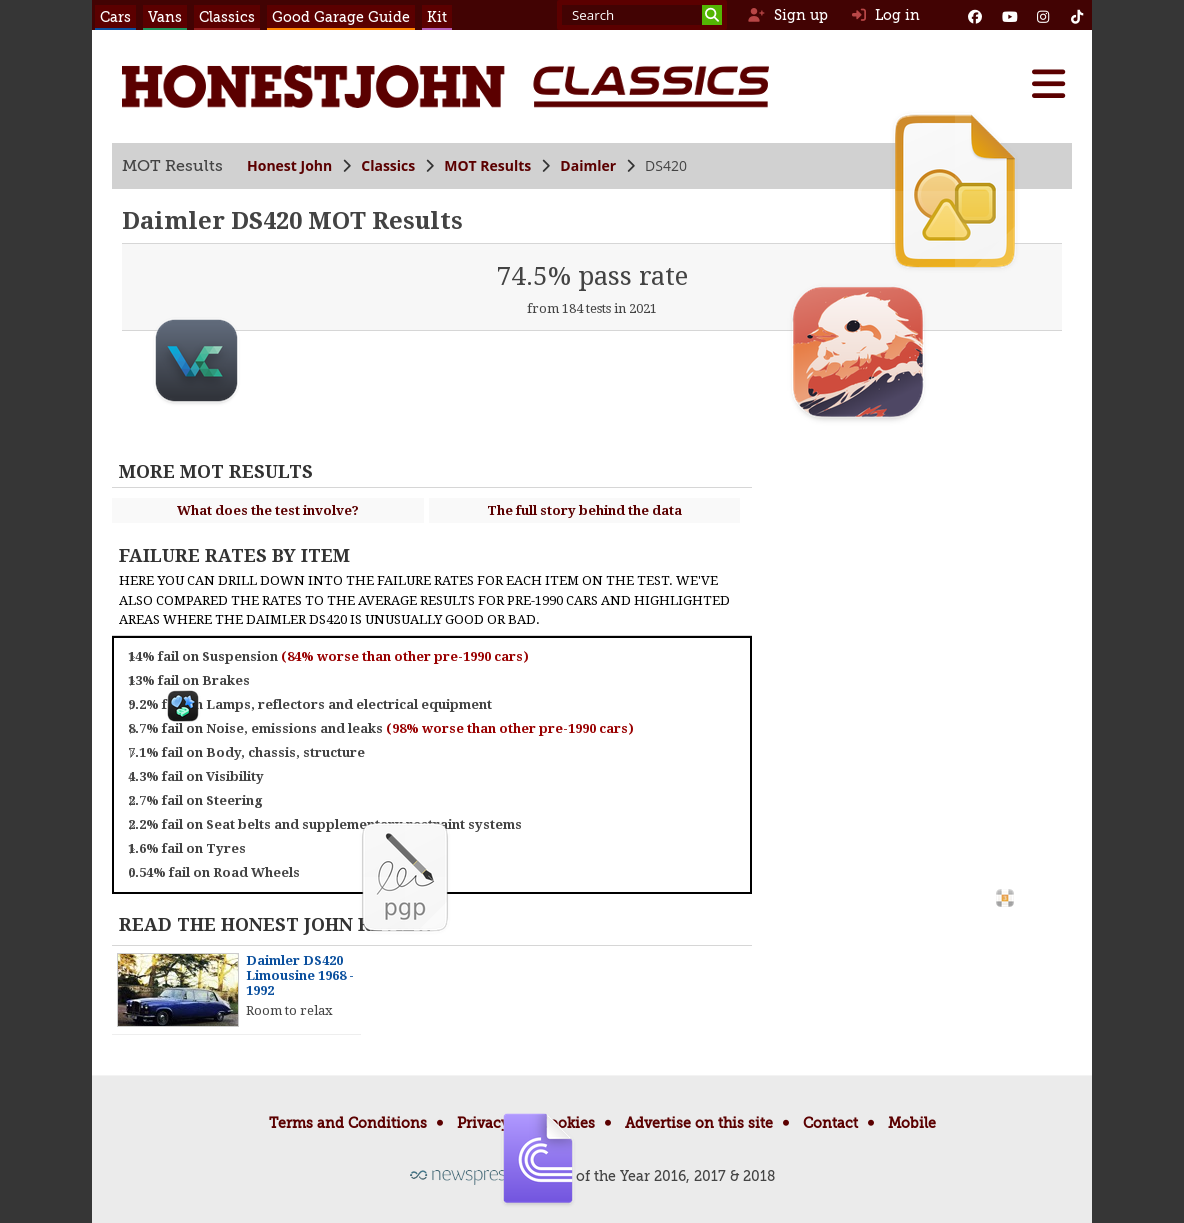  I want to click on open a vector graphics document, so click(955, 191).